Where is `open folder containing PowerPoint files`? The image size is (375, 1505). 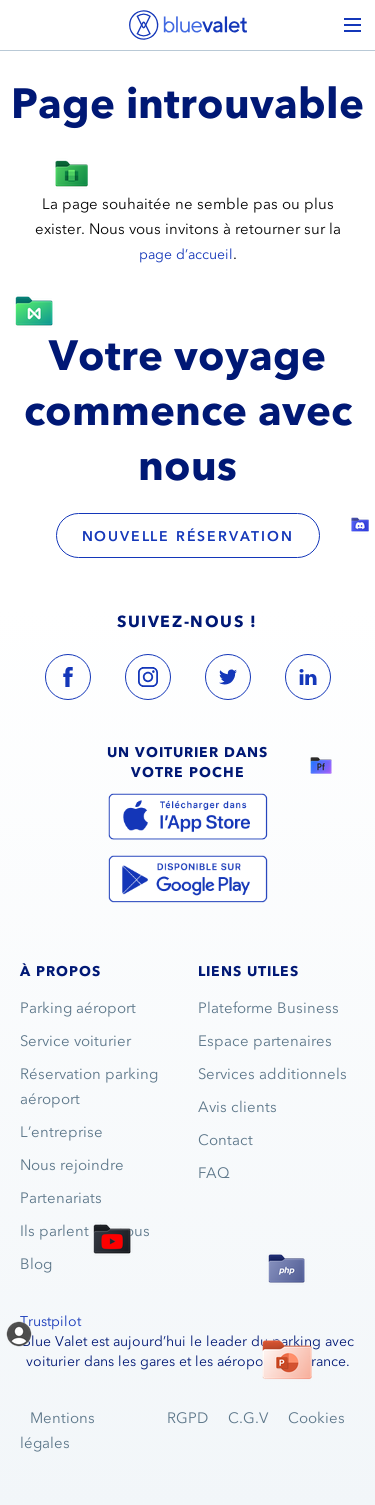
open folder containing PowerPoint files is located at coordinates (287, 1361).